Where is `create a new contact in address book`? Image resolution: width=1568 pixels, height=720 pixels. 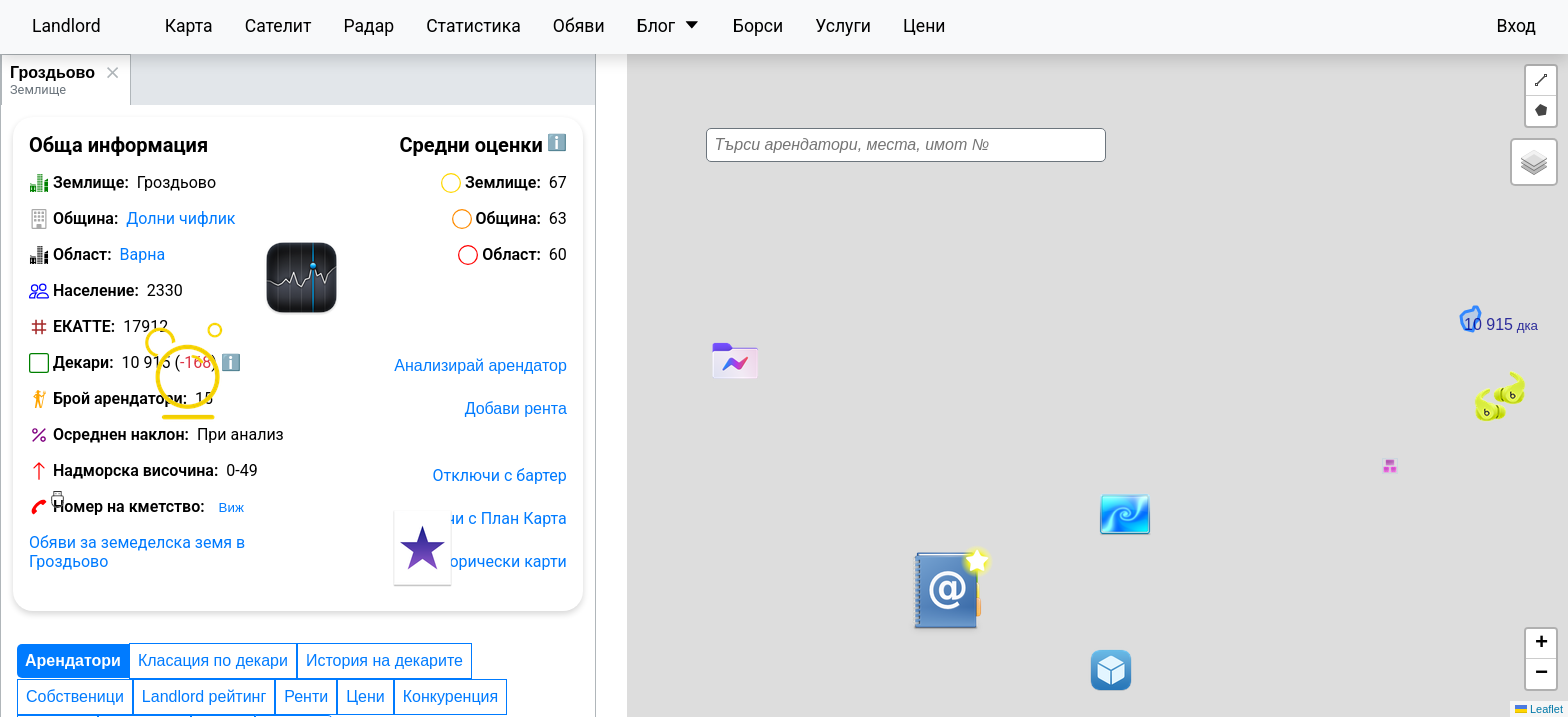
create a new contact in address book is located at coordinates (945, 593).